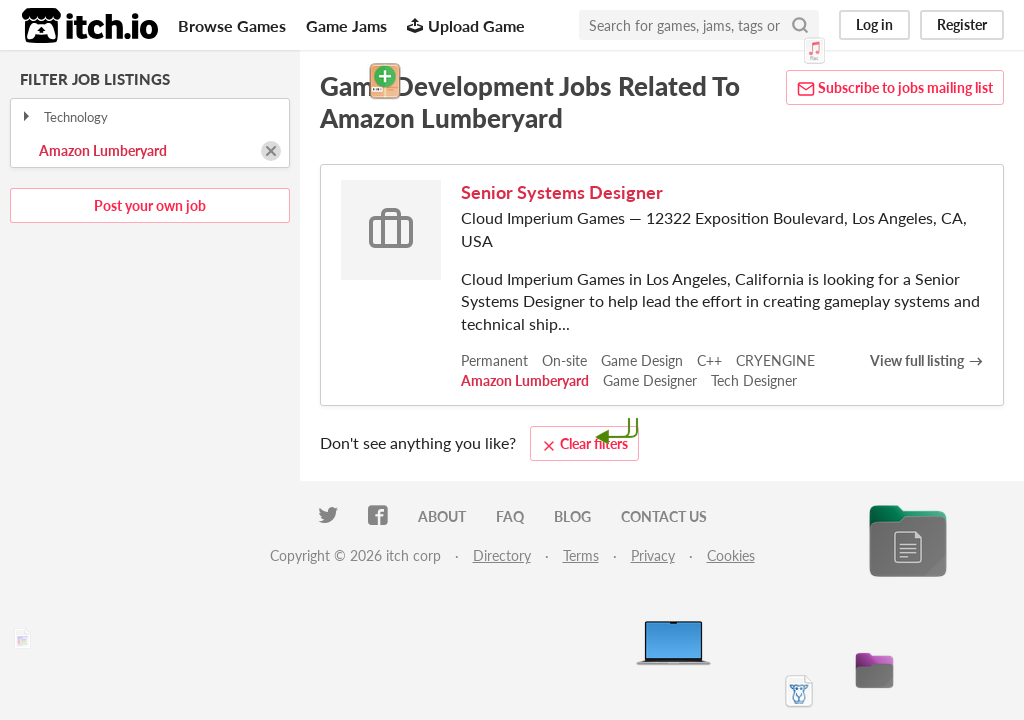 The image size is (1024, 720). I want to click on open your documents folder, so click(908, 541).